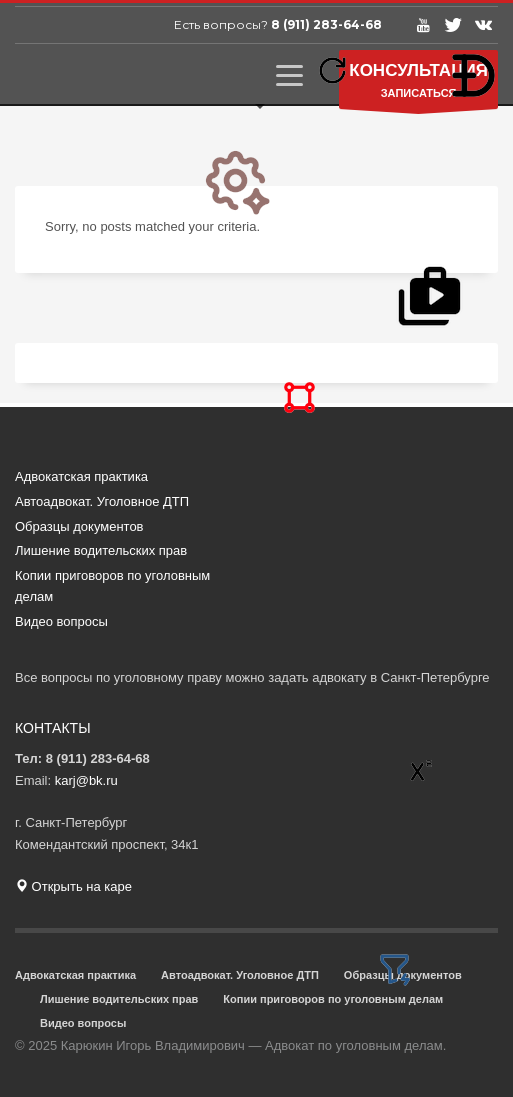 This screenshot has width=513, height=1097. What do you see at coordinates (417, 770) in the screenshot?
I see `format selected text as superscript` at bounding box center [417, 770].